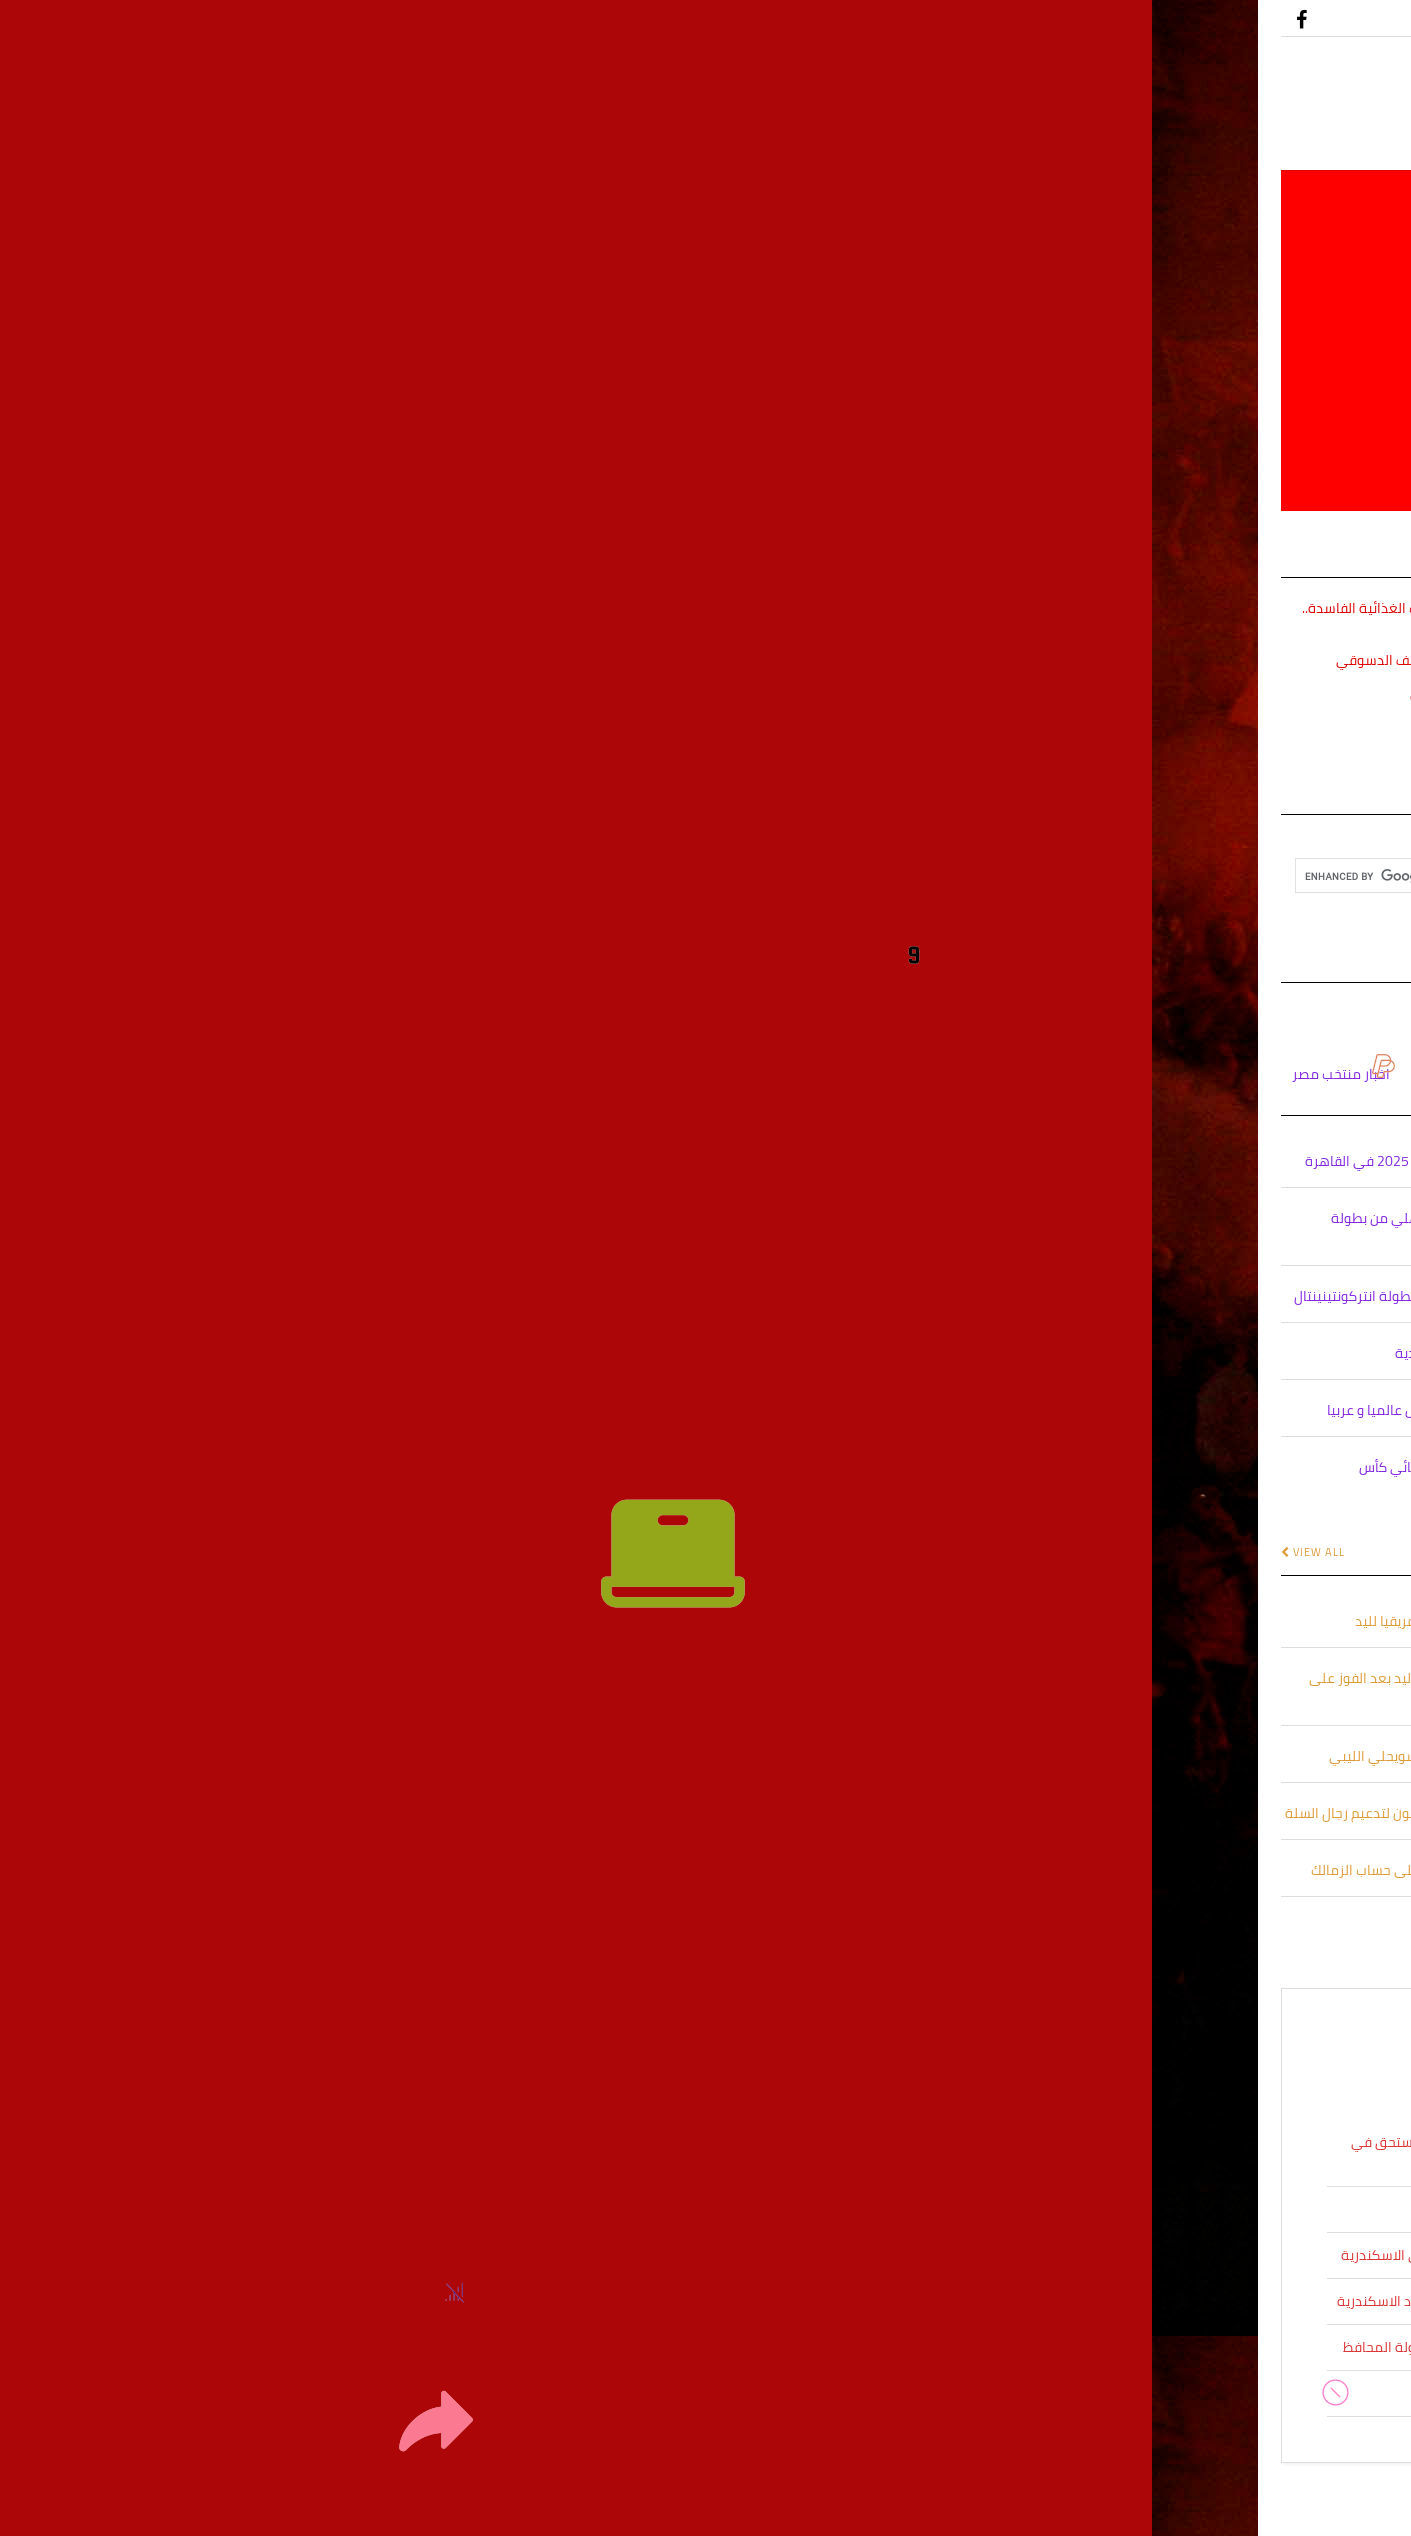 This screenshot has width=1411, height=2536. Describe the element at coordinates (914, 955) in the screenshot. I see `indicates item number 9 in a list or sequence` at that location.